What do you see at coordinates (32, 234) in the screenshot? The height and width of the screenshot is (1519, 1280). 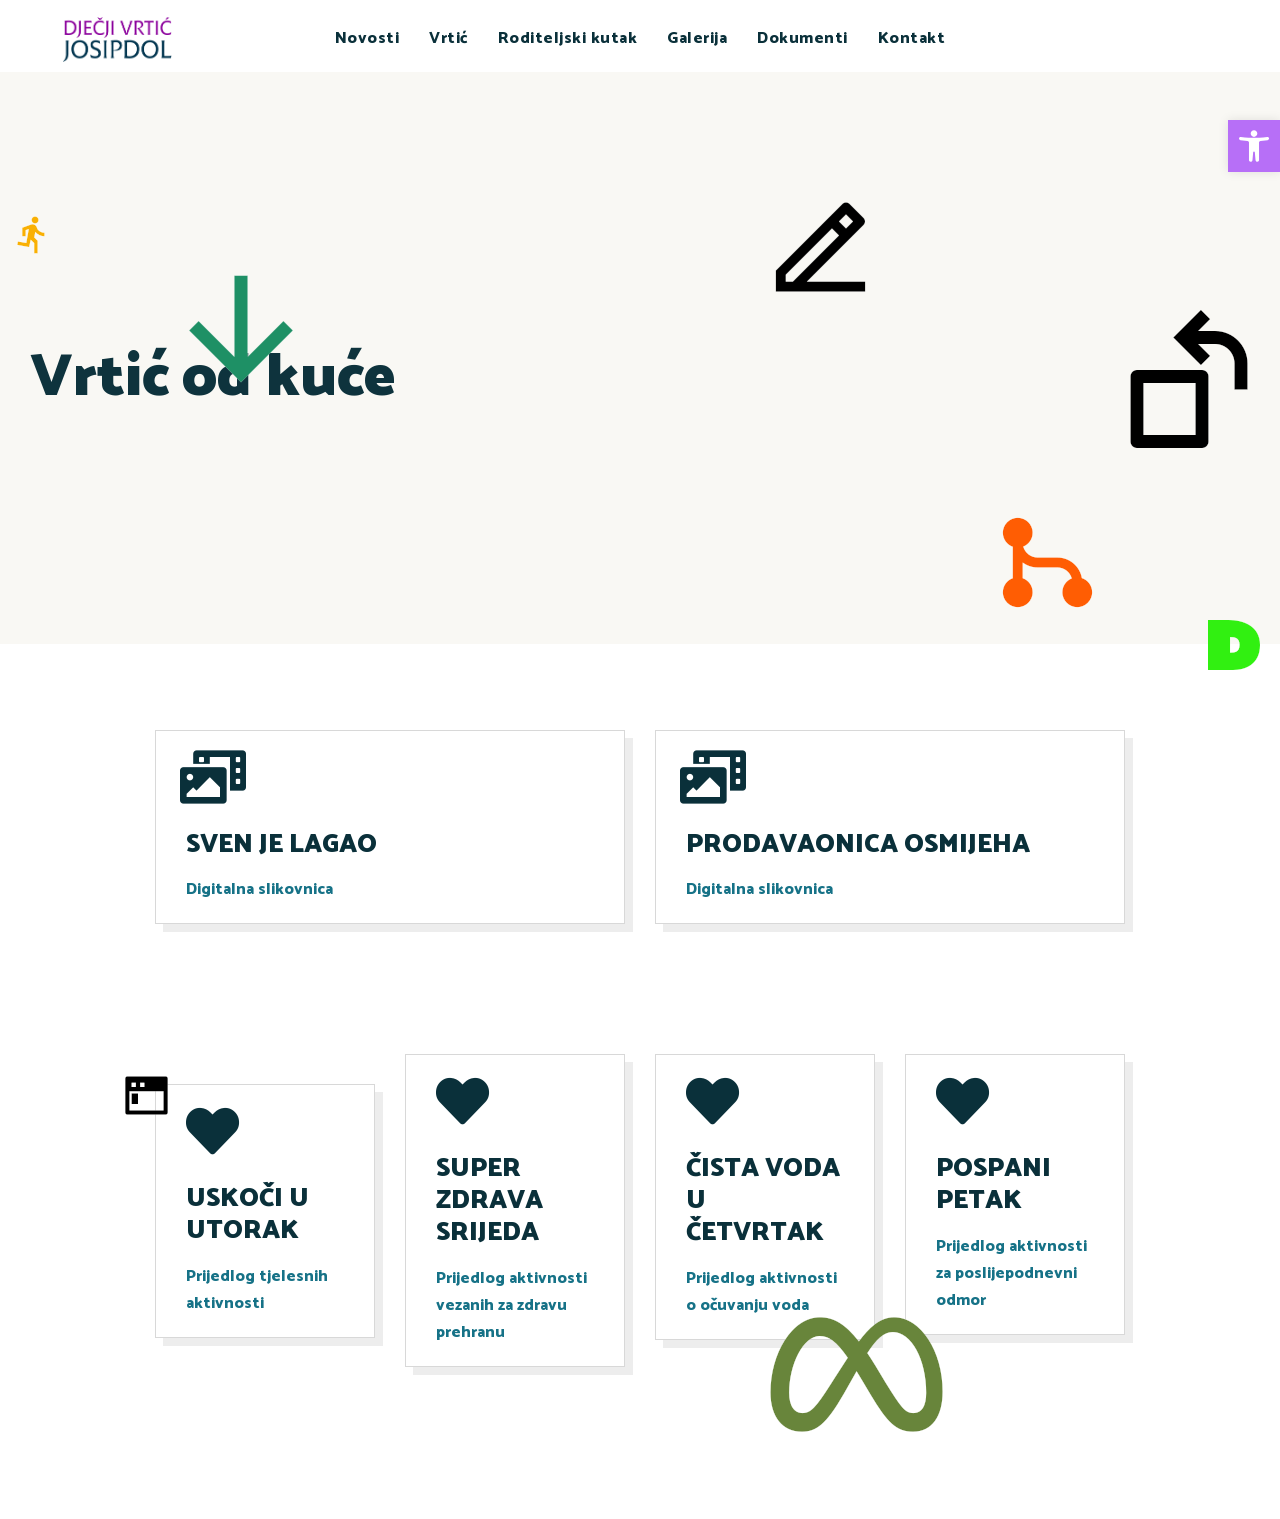 I see `access running or jogging activity tracking` at bounding box center [32, 234].